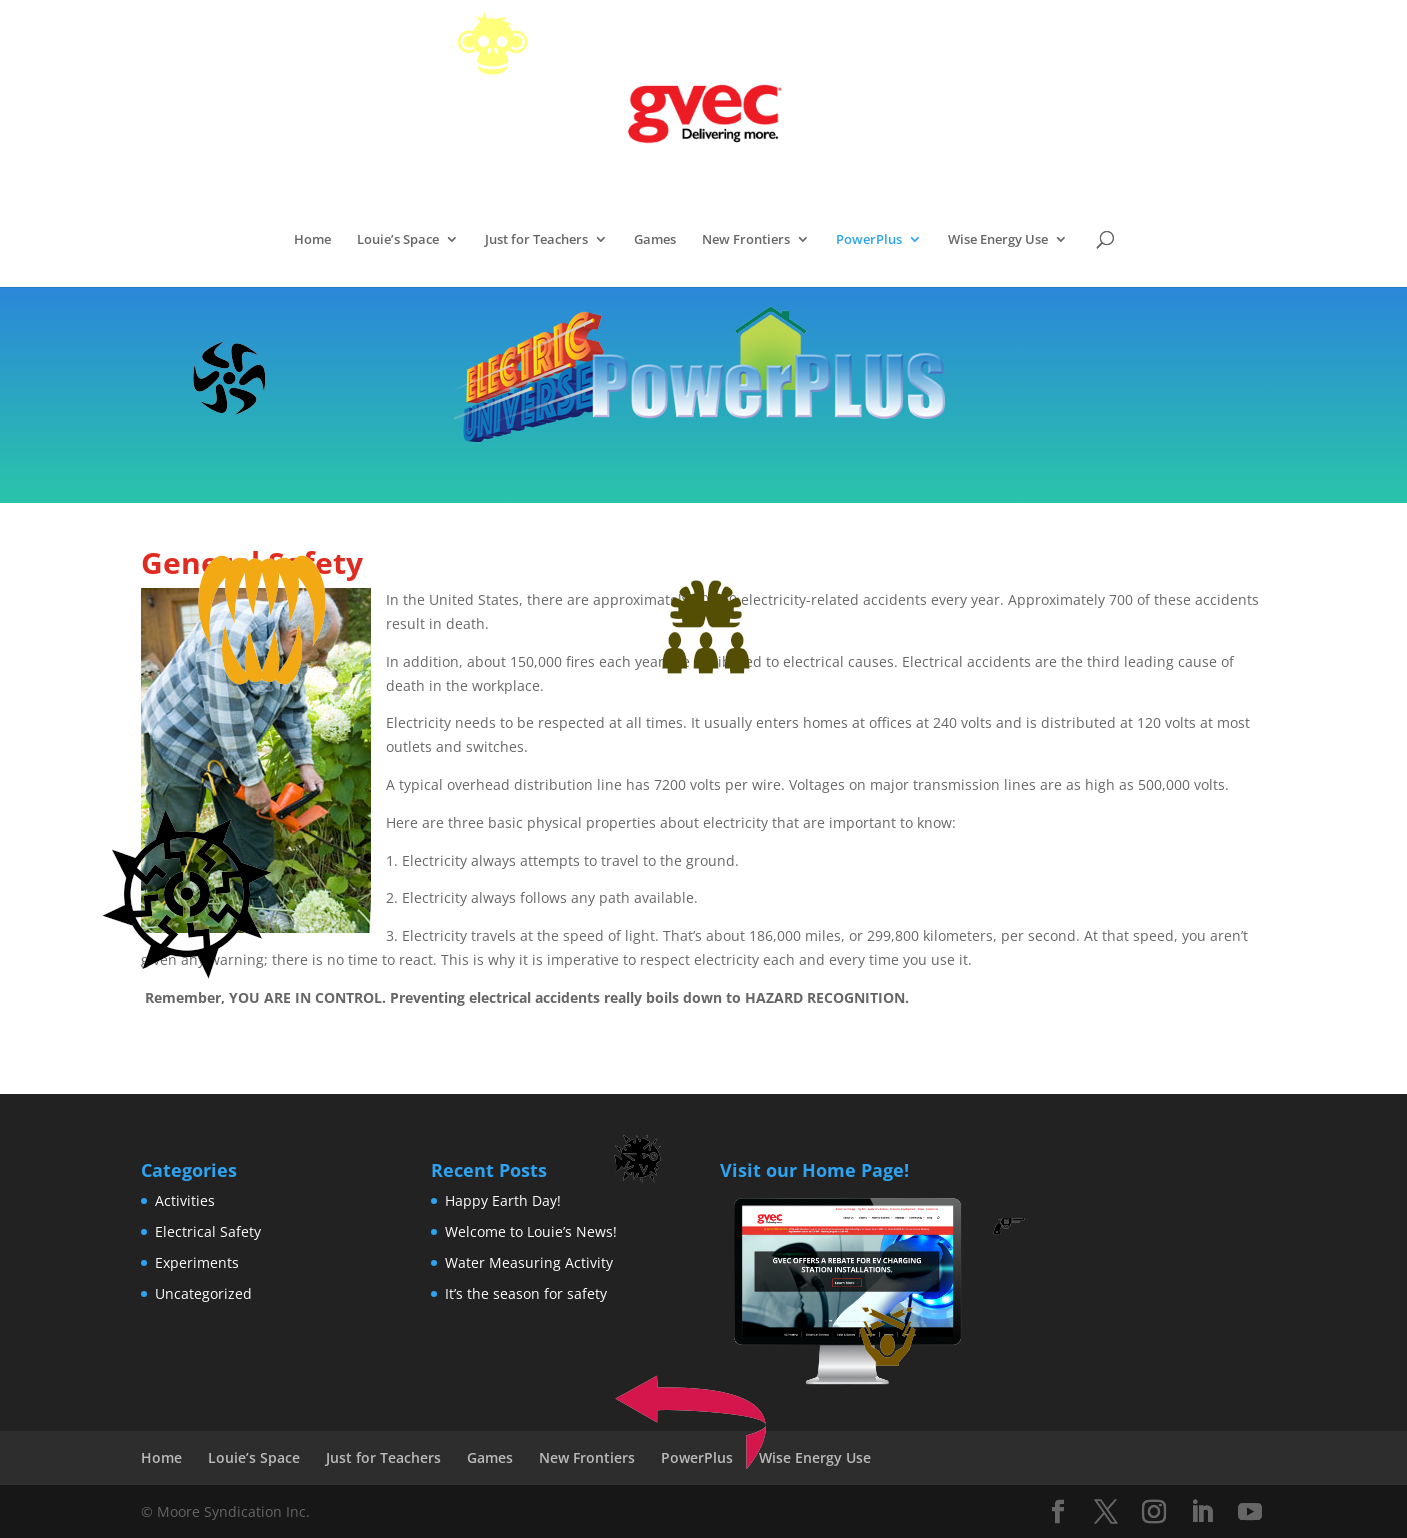 The height and width of the screenshot is (1538, 1407). Describe the element at coordinates (186, 892) in the screenshot. I see `a trap or hazard element in a game` at that location.